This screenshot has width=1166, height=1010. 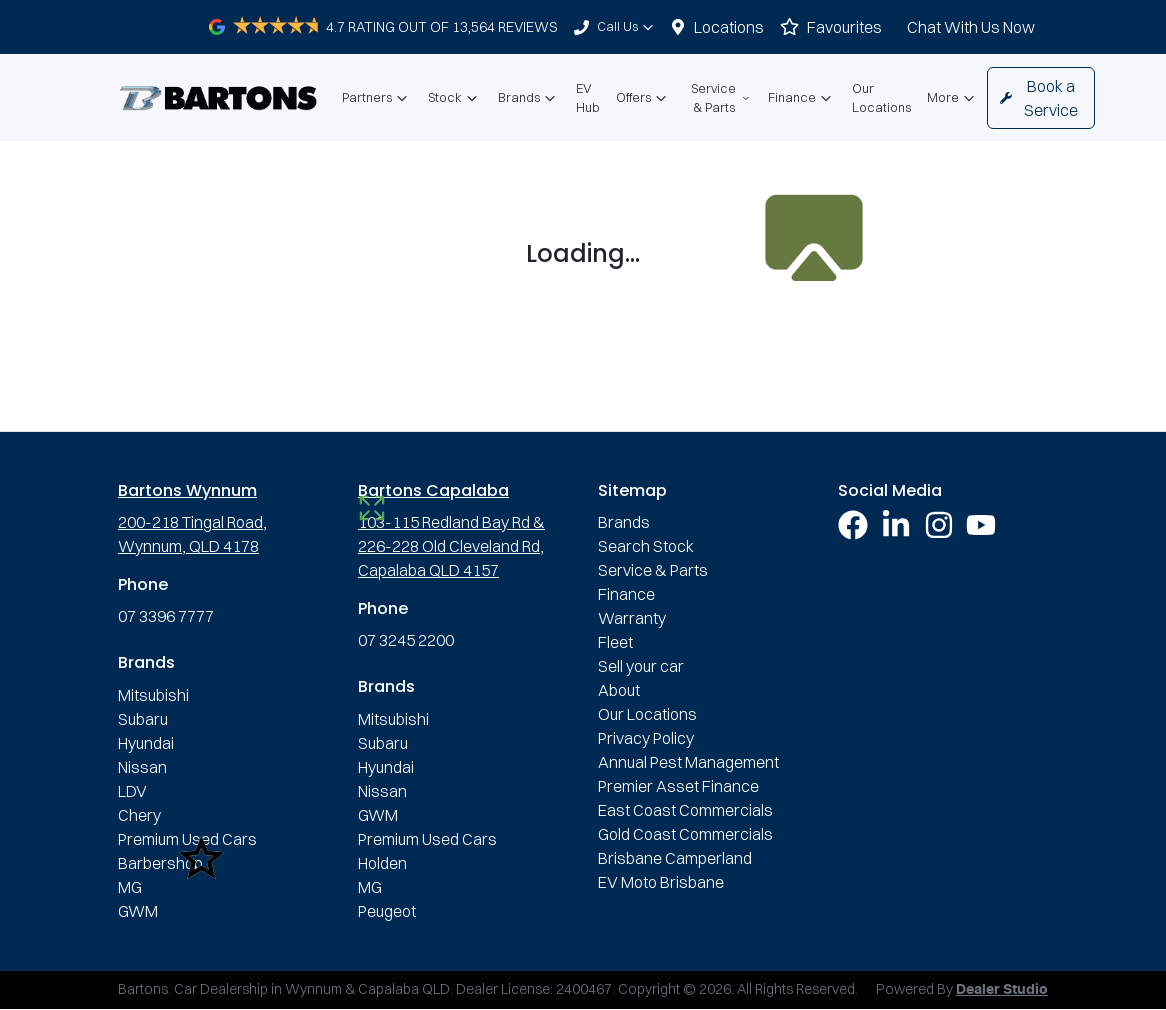 What do you see at coordinates (372, 508) in the screenshot?
I see `expand to fullscreen mode` at bounding box center [372, 508].